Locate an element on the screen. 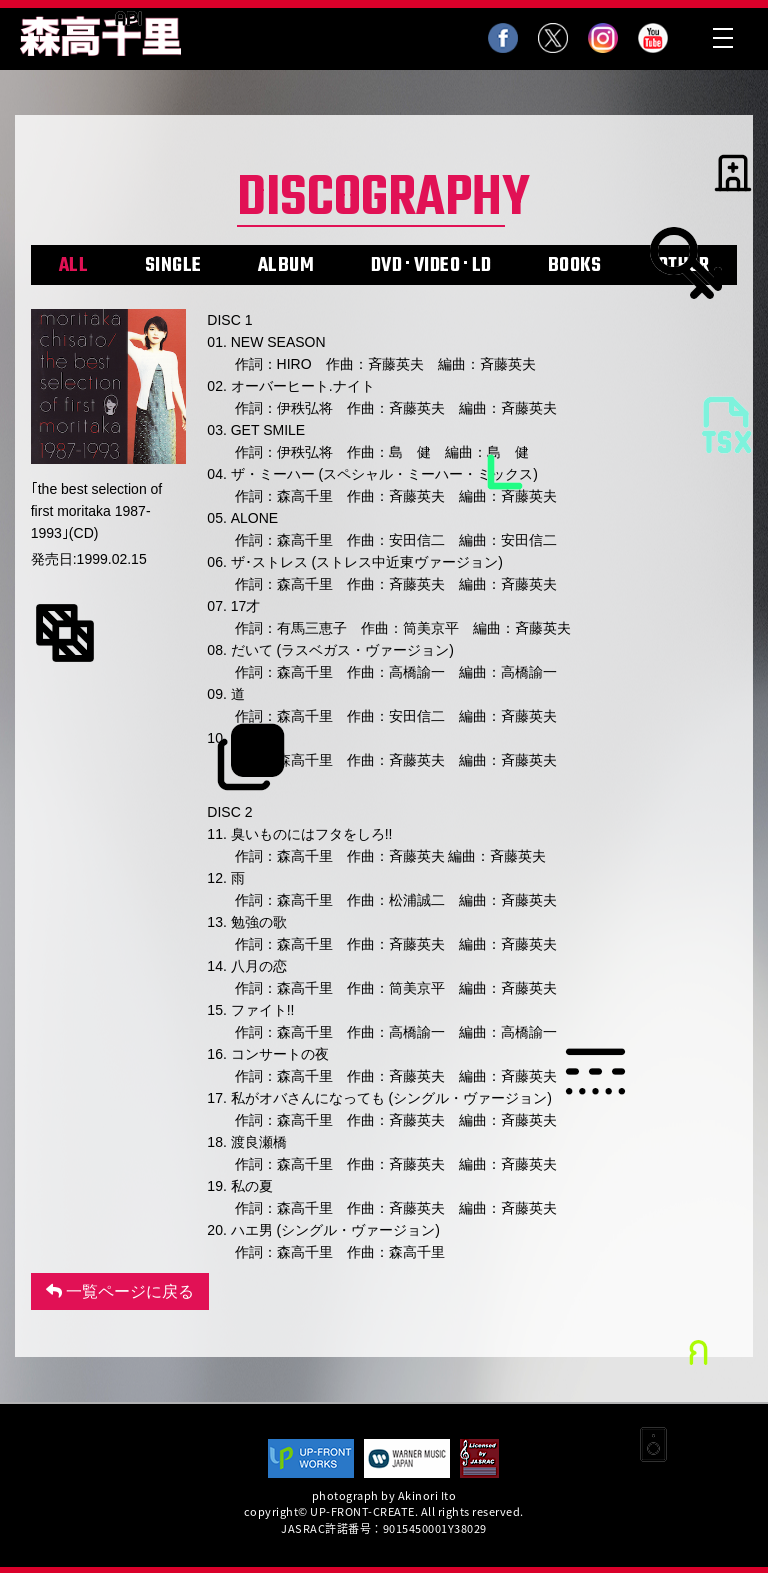  navigate to the bottom-left corner is located at coordinates (505, 472).